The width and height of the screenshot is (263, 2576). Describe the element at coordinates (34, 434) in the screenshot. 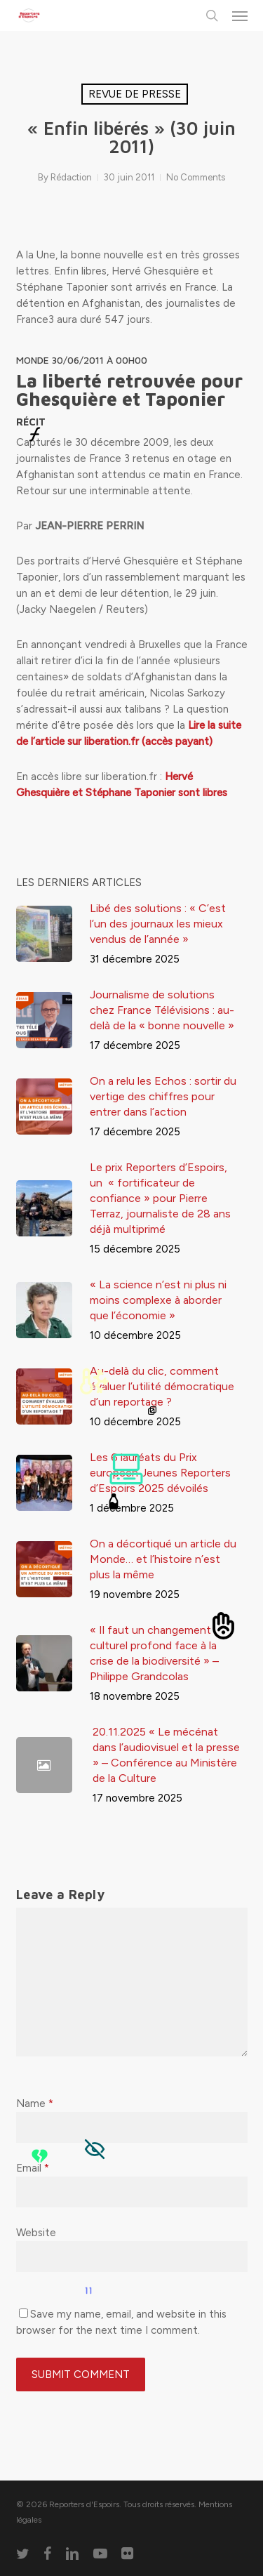

I see `indicates florin currency or Dutch guilder symbol` at that location.